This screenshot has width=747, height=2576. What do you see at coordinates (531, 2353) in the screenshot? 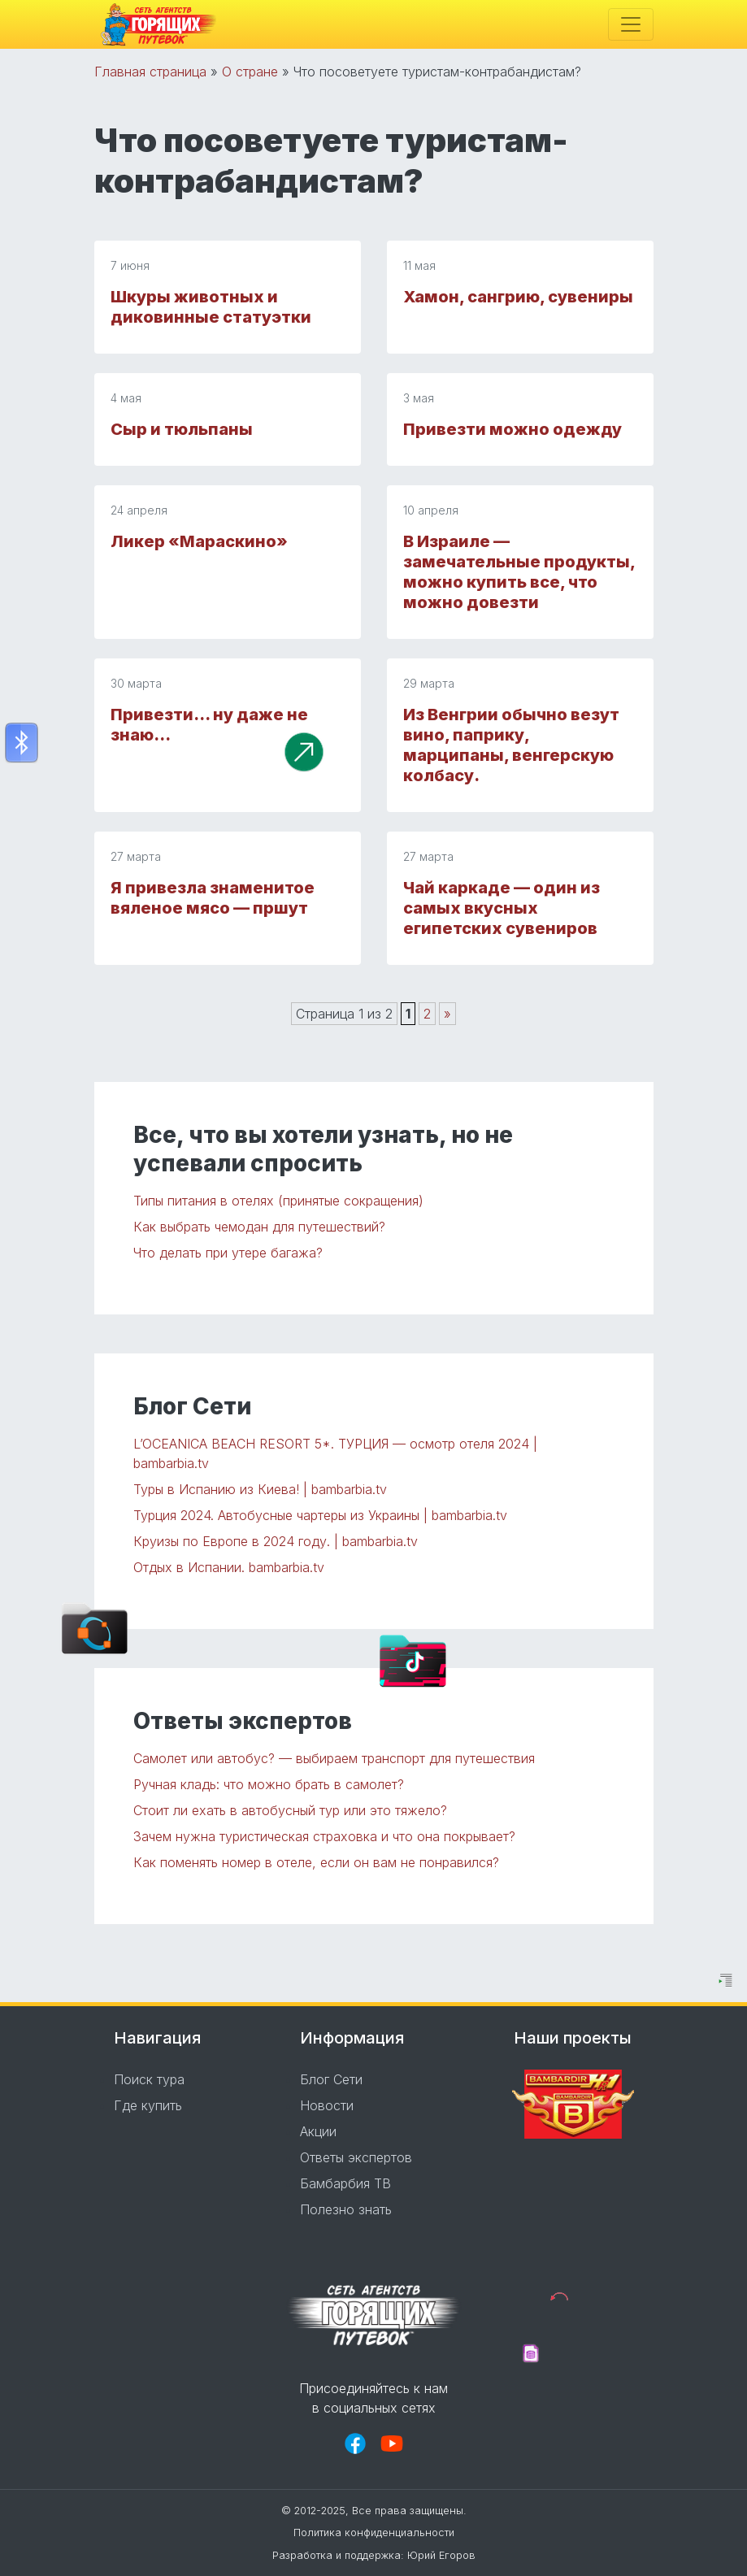
I see `libreoffice base database template file` at bounding box center [531, 2353].